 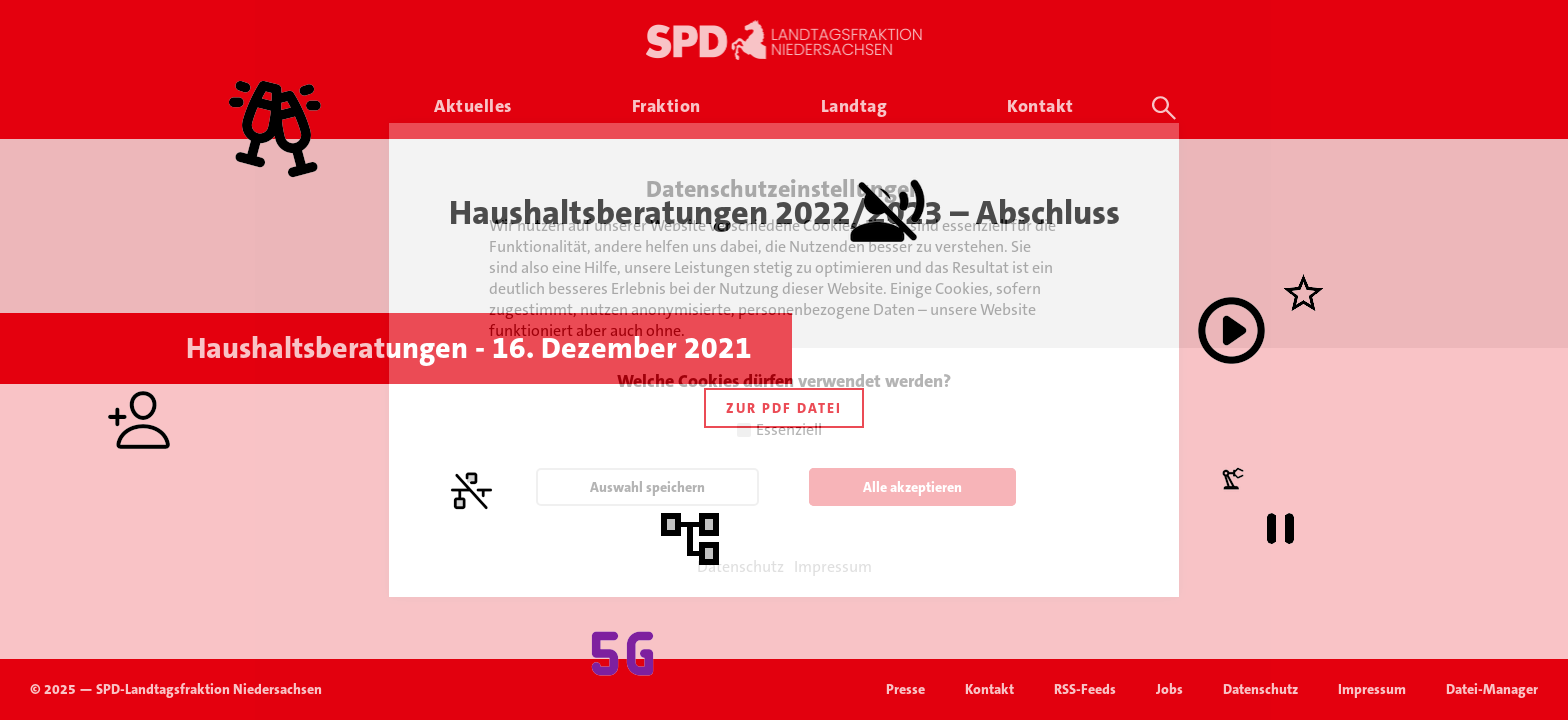 I want to click on mute voice narration or screen reader, so click(x=887, y=211).